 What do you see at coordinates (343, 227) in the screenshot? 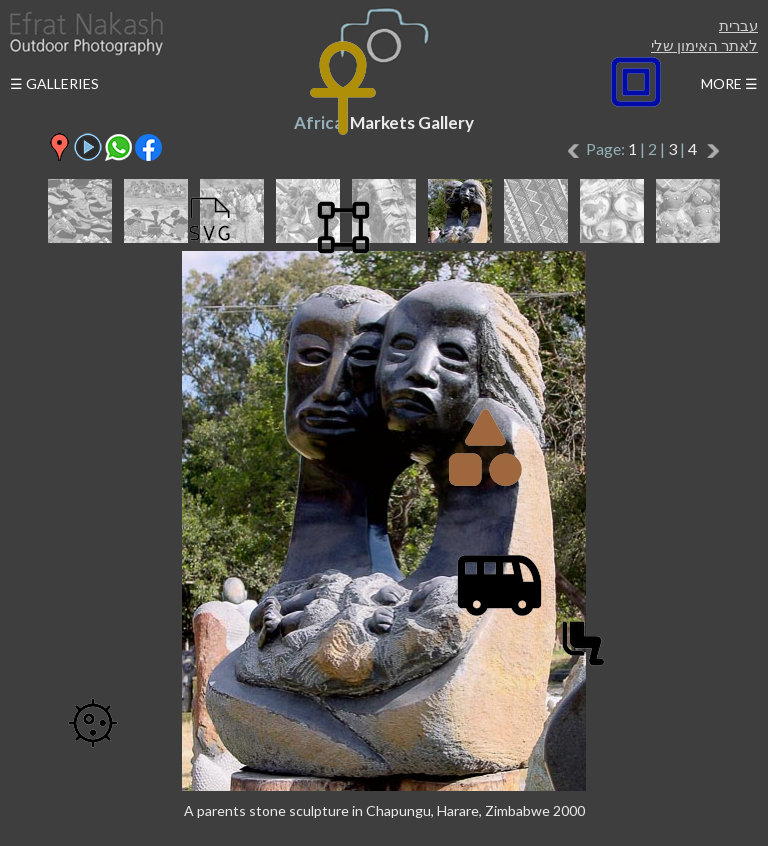
I see `adjust selection boundaries` at bounding box center [343, 227].